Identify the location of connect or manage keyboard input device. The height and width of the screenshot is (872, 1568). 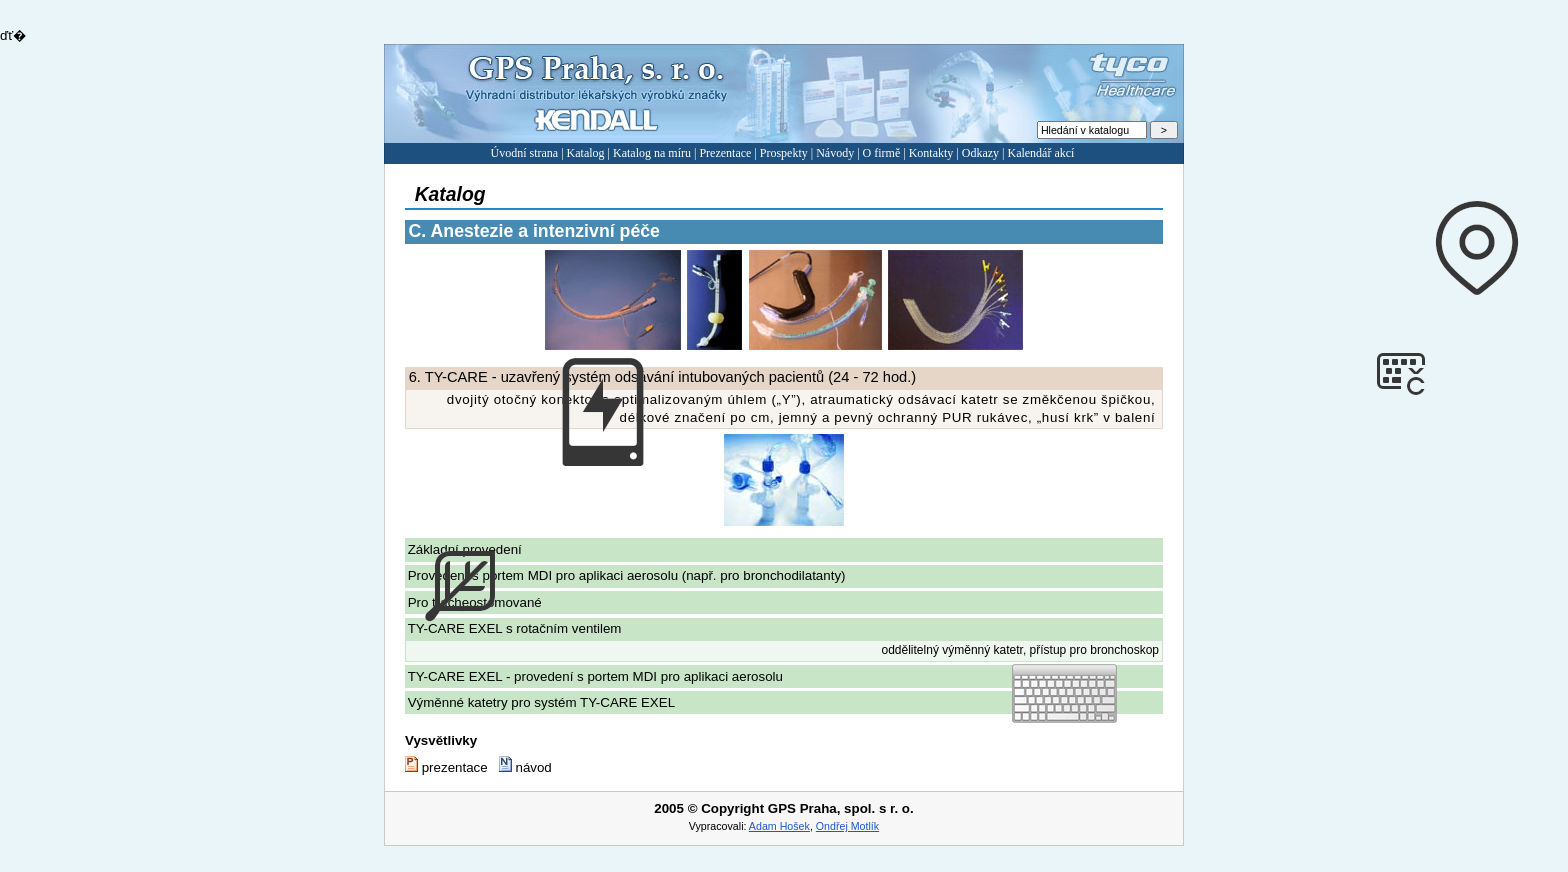
(1064, 693).